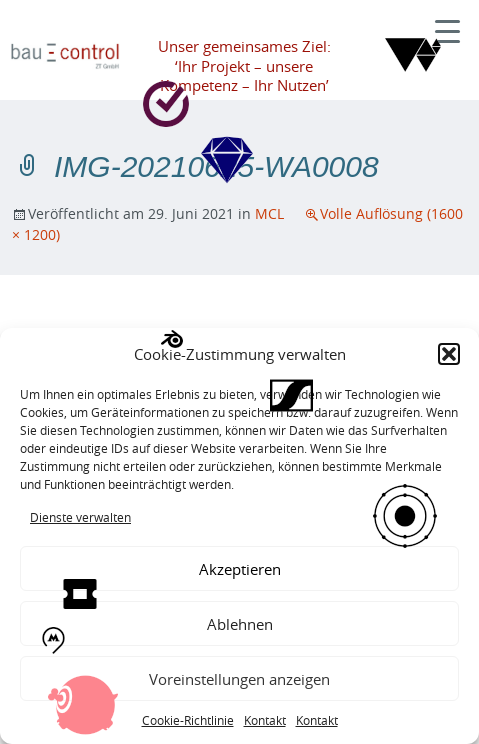  Describe the element at coordinates (172, 339) in the screenshot. I see `open blender 3d modeling software` at that location.